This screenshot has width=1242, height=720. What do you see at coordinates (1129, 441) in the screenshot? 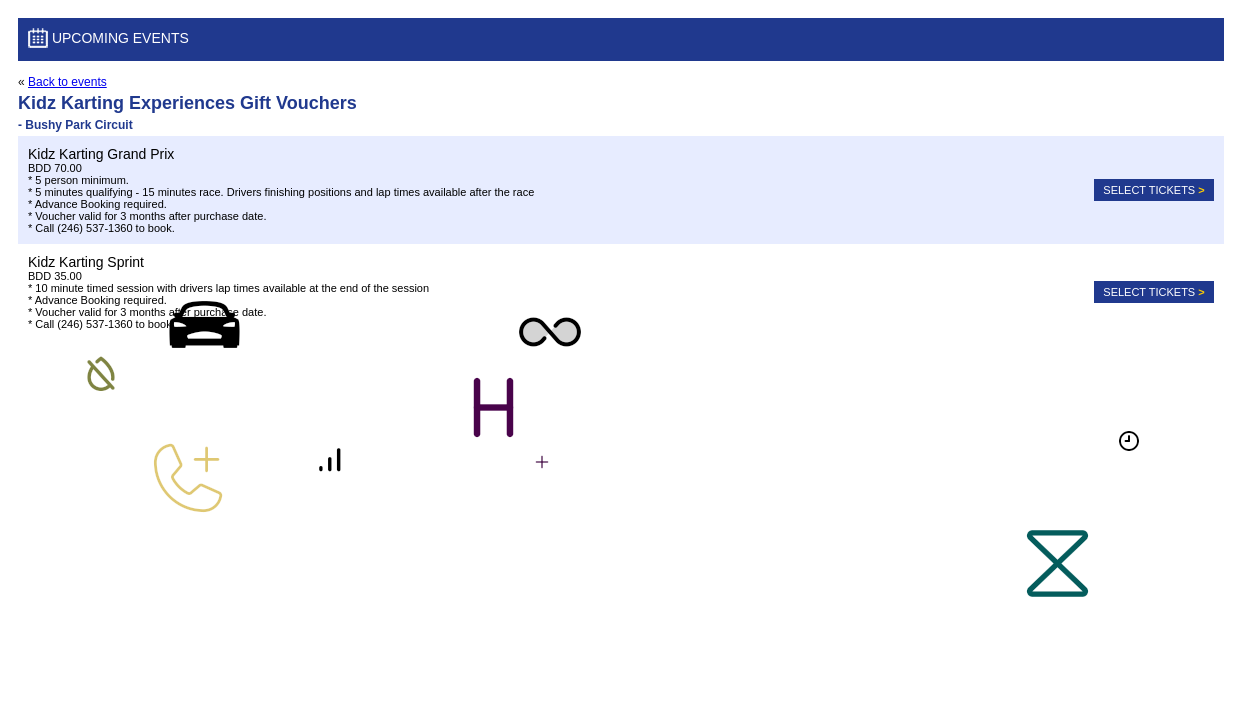
I see `view current time` at bounding box center [1129, 441].